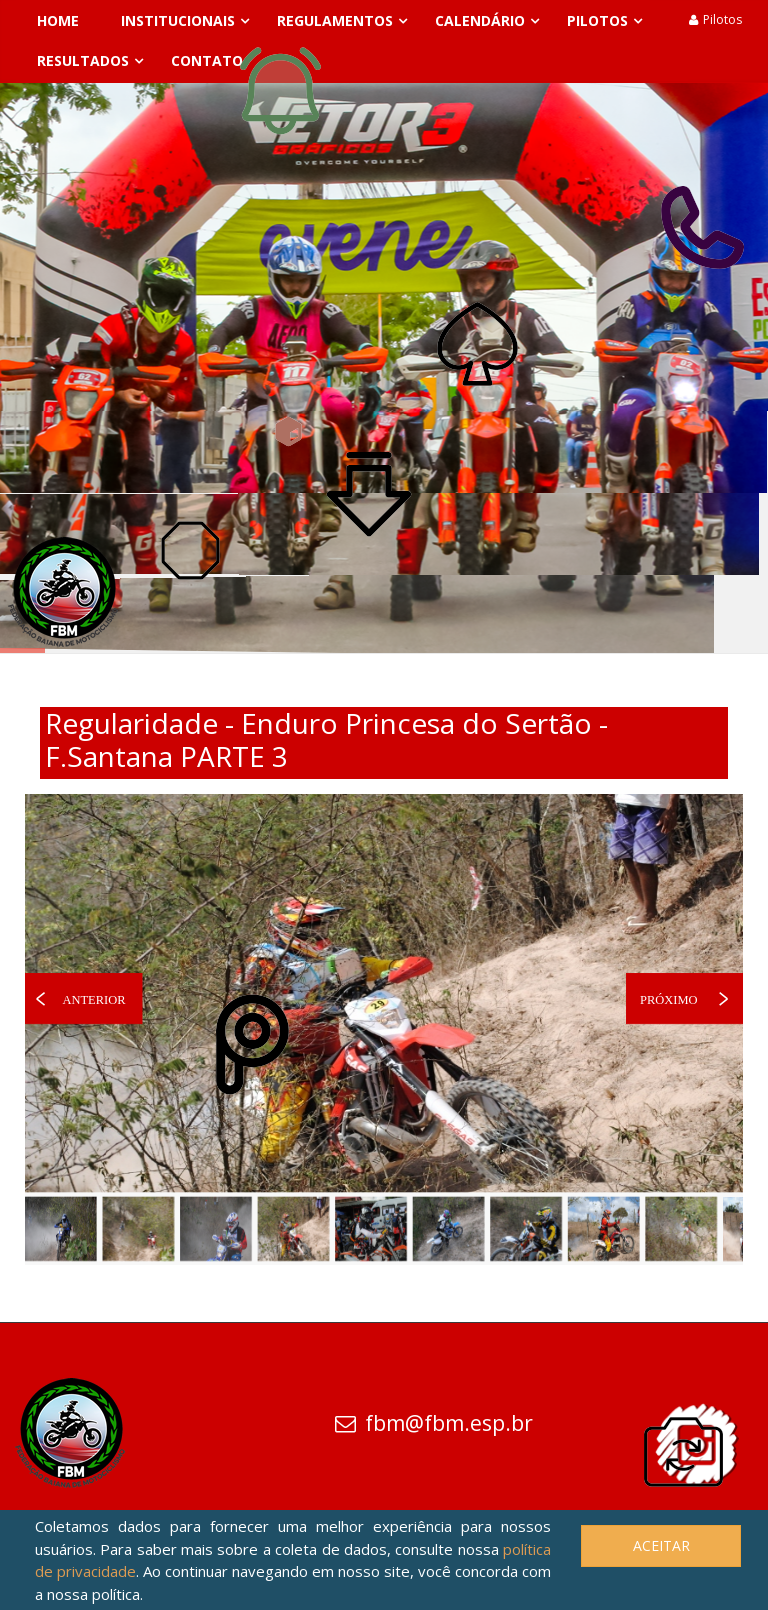 The height and width of the screenshot is (1610, 768). Describe the element at coordinates (369, 491) in the screenshot. I see `download file or content` at that location.